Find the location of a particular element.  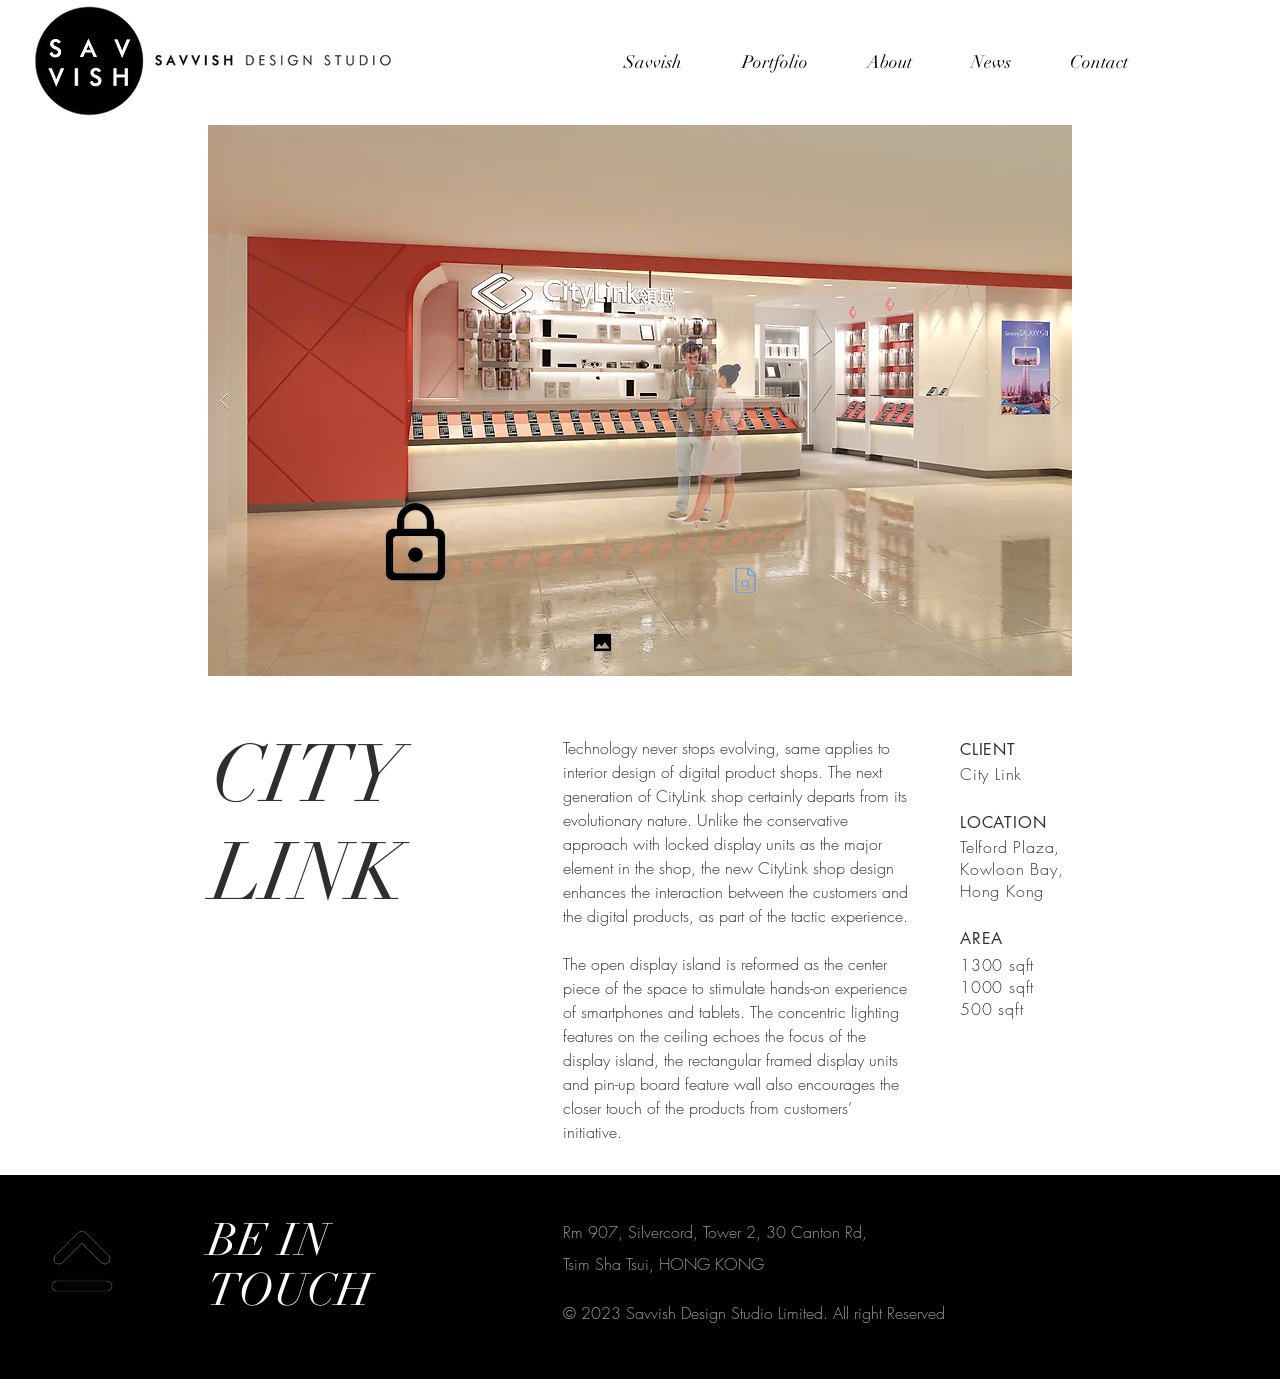

search within a document is located at coordinates (745, 580).